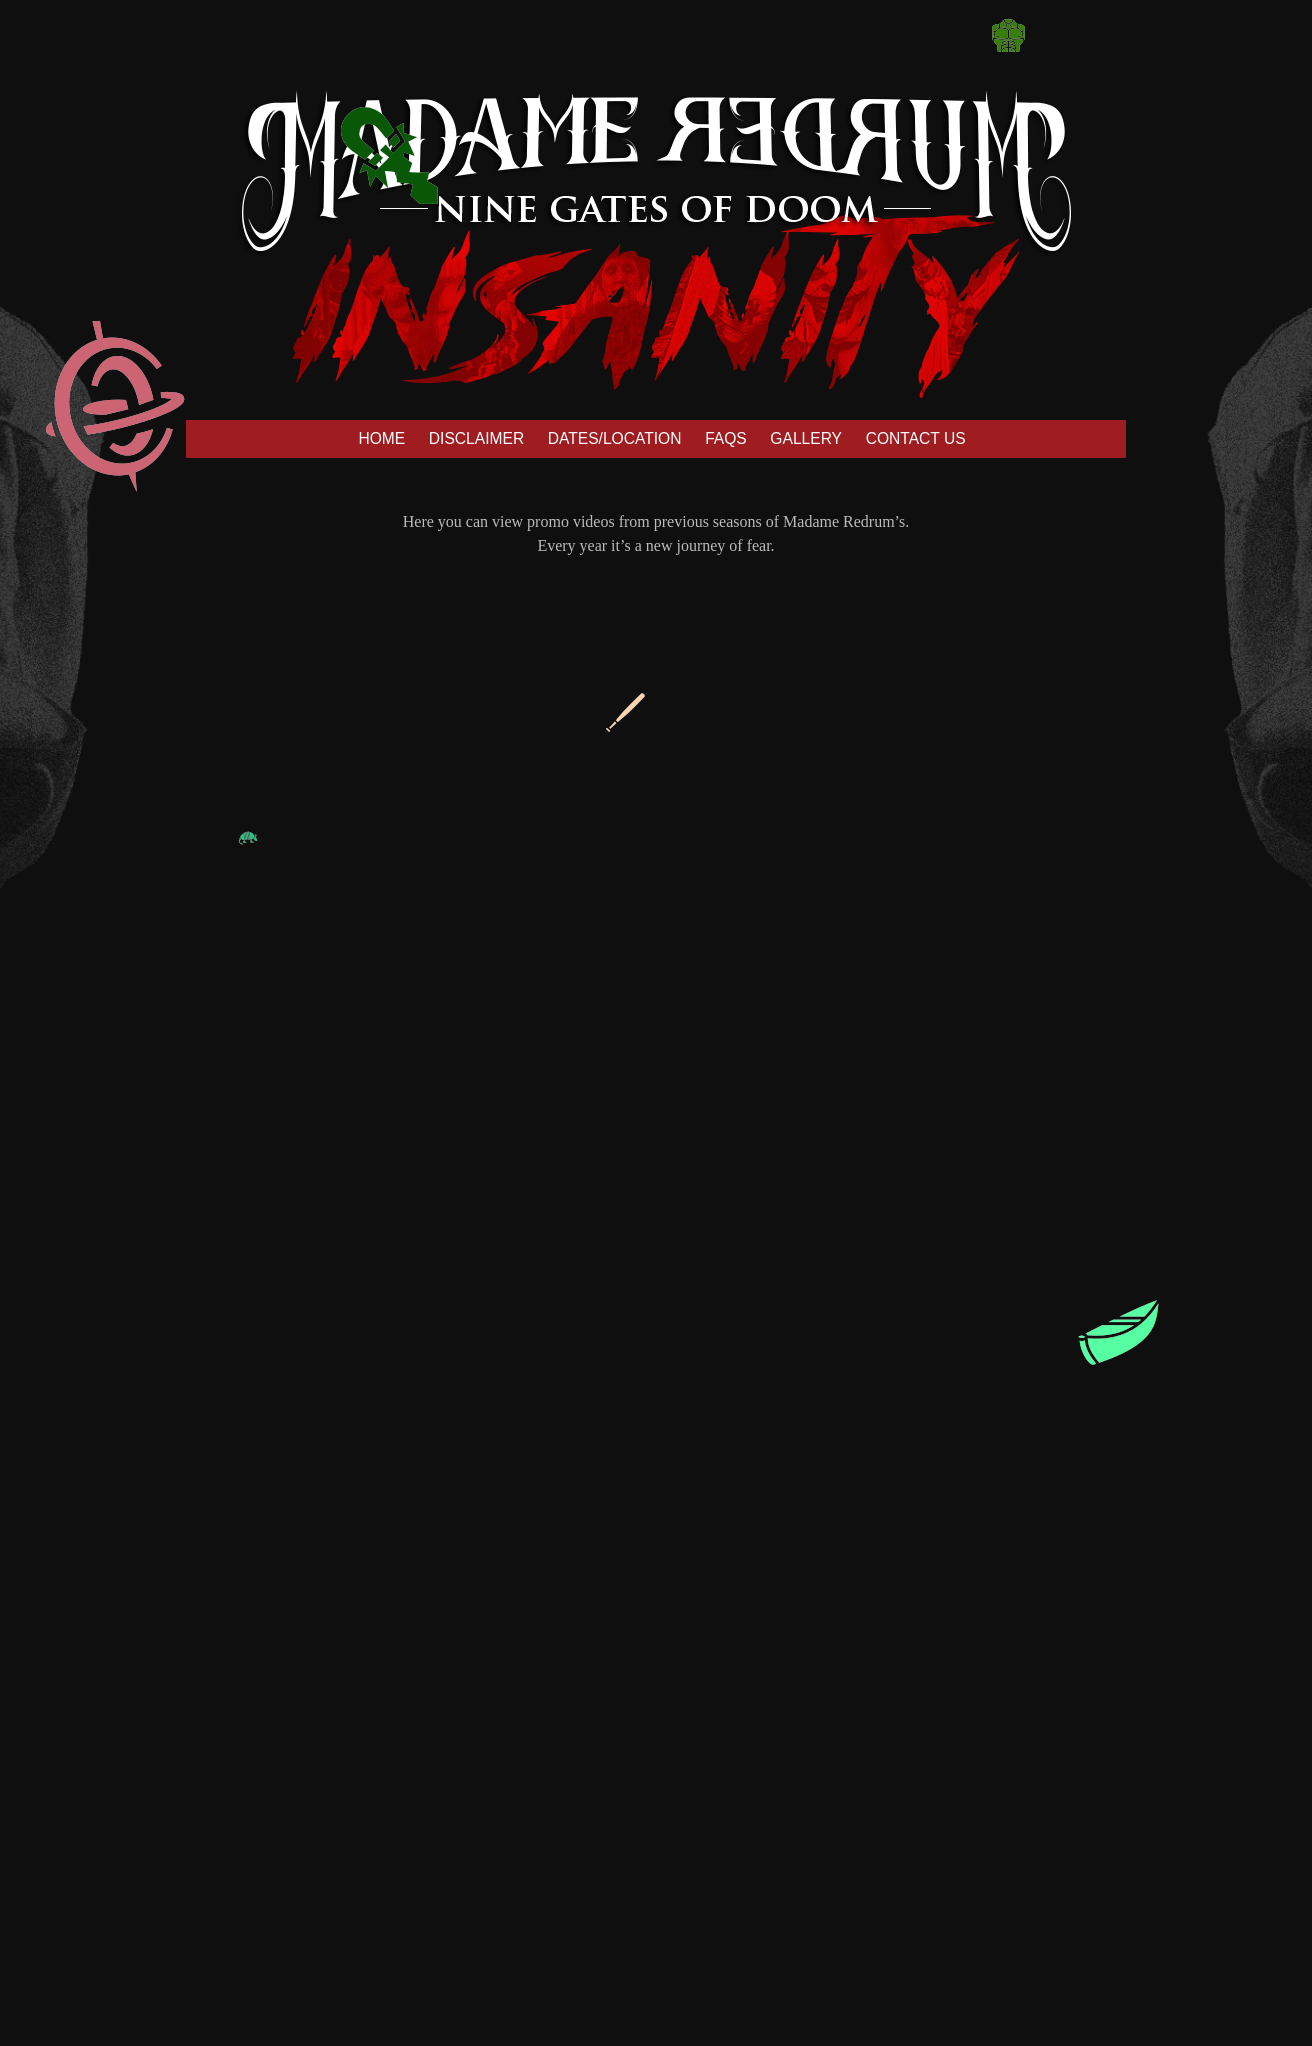  I want to click on access gyroscope or motion sensor settings, so click(115, 406).